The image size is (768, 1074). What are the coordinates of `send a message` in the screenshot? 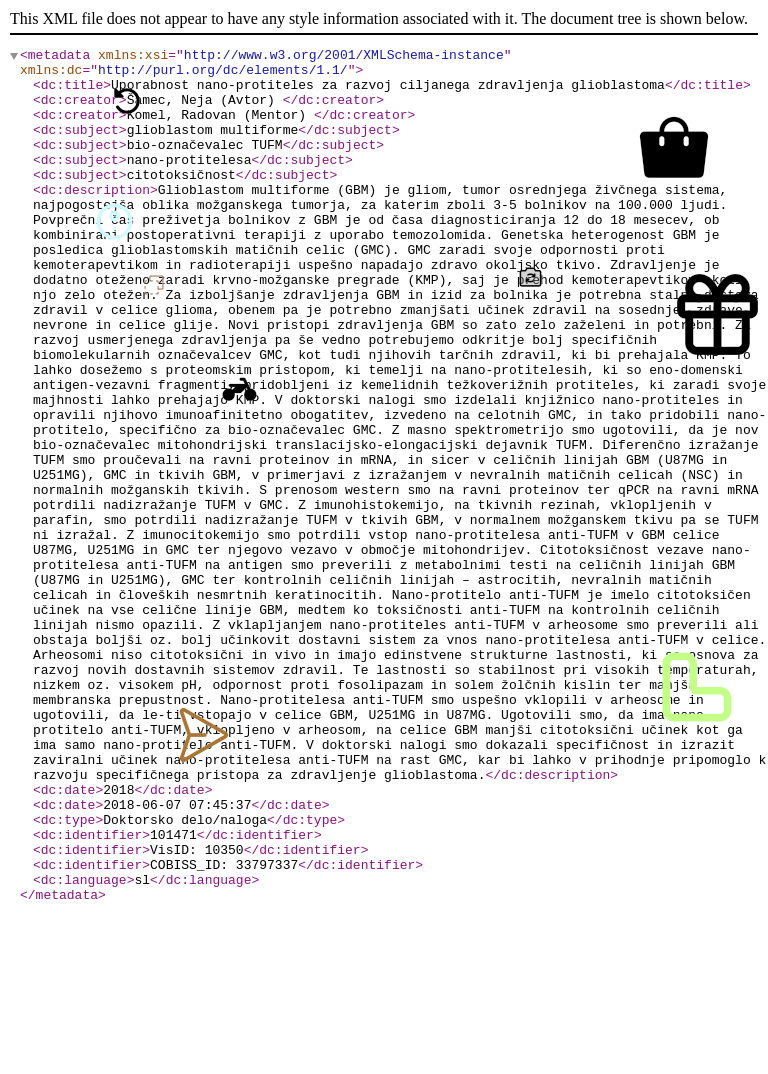 It's located at (201, 735).